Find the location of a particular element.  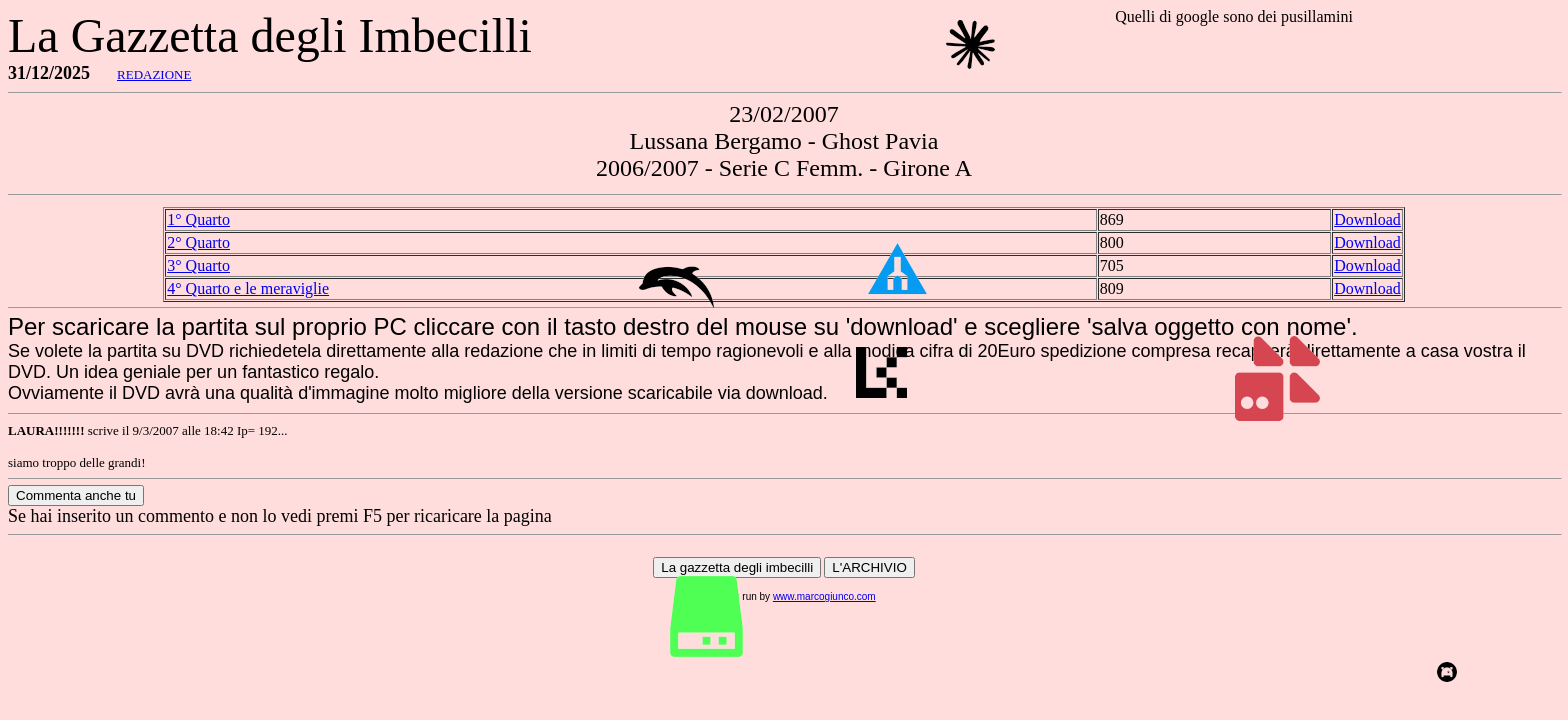

dolphin emulator logo is located at coordinates (676, 287).